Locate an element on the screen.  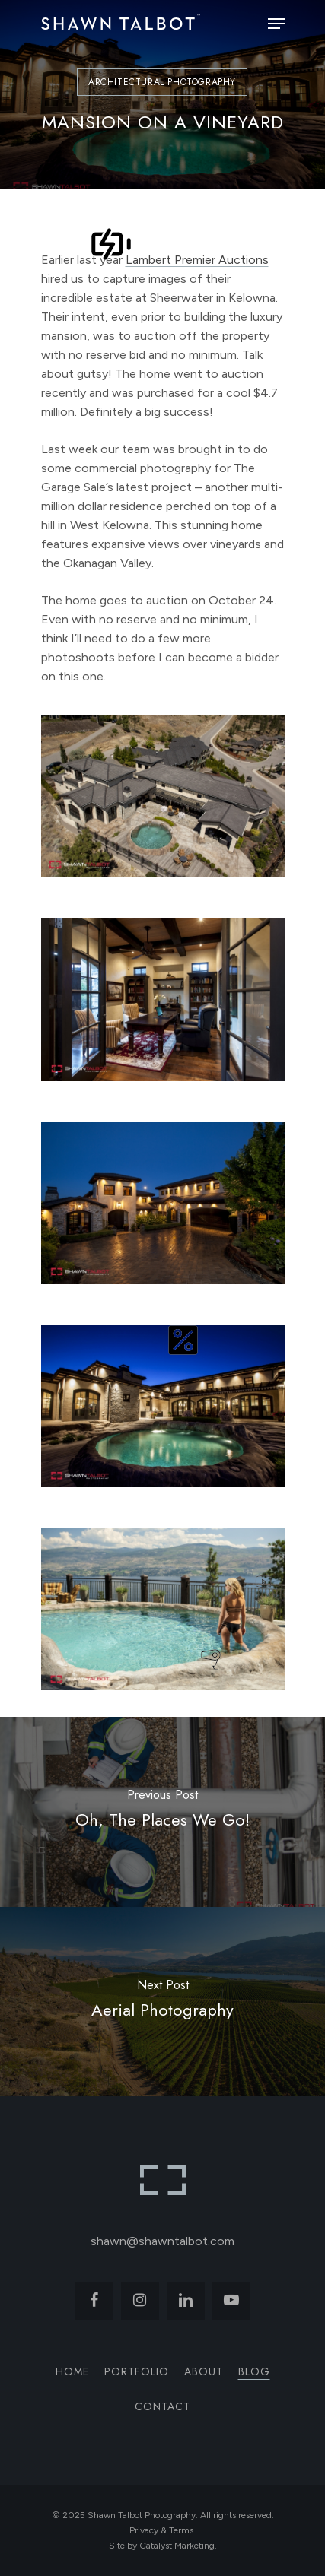
view discount or promotional offer is located at coordinates (183, 1340).